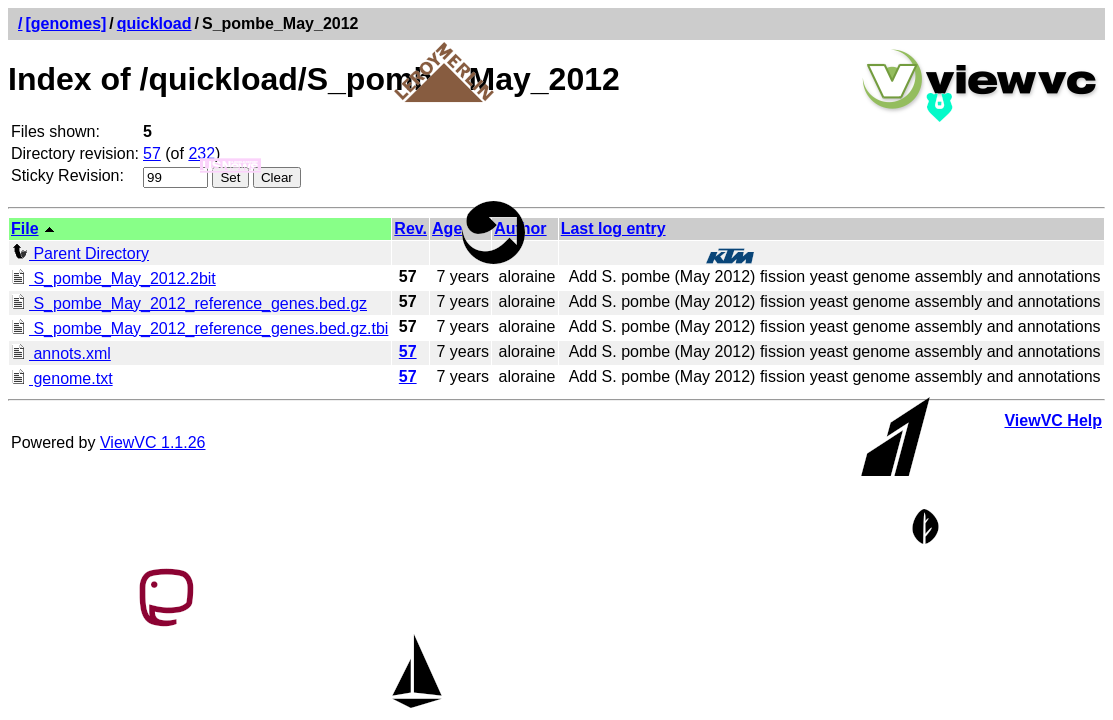 This screenshot has height=720, width=1113. Describe the element at coordinates (417, 671) in the screenshot. I see `istio service mesh logo` at that location.